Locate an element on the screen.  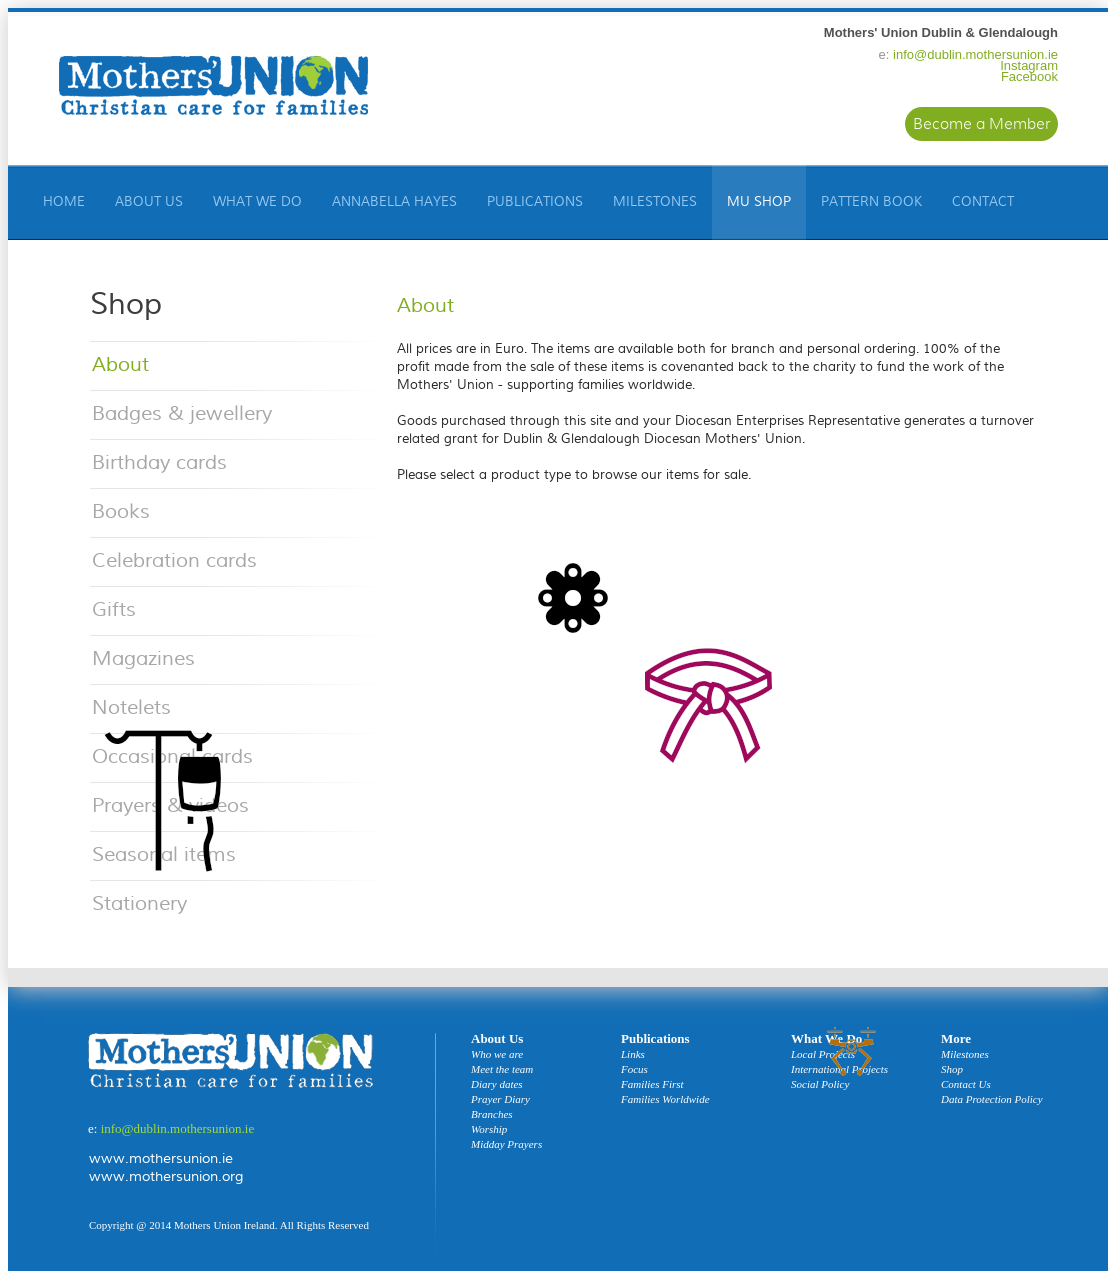
track your drone delivery status is located at coordinates (851, 1051).